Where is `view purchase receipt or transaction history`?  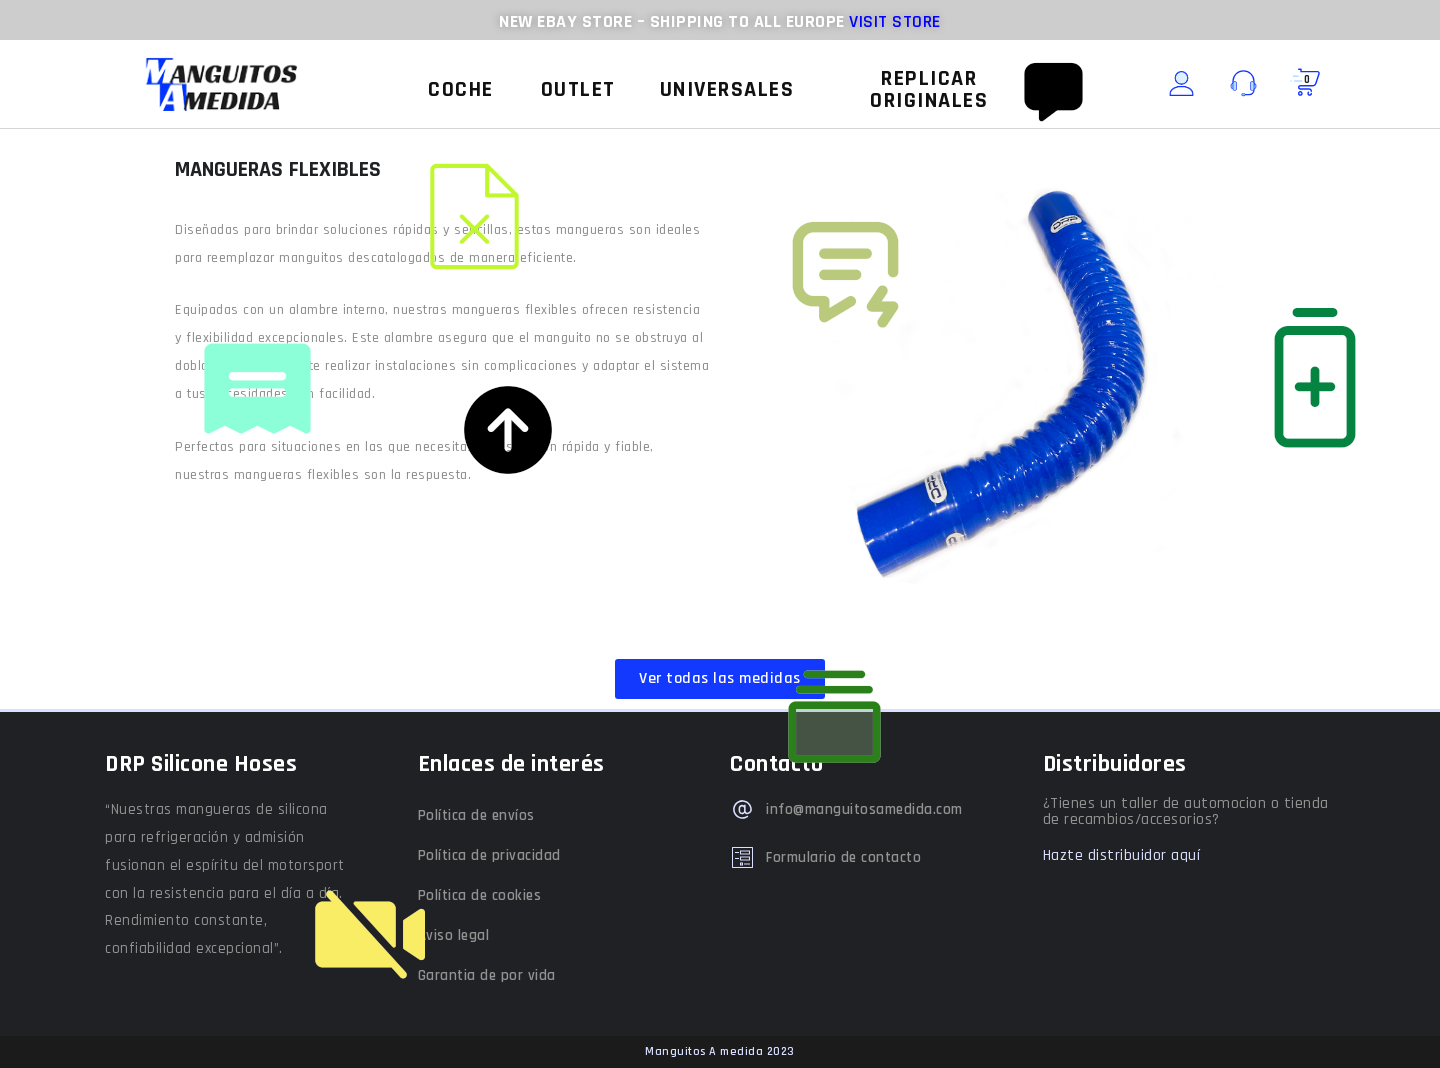
view purchase receipt or transaction history is located at coordinates (257, 388).